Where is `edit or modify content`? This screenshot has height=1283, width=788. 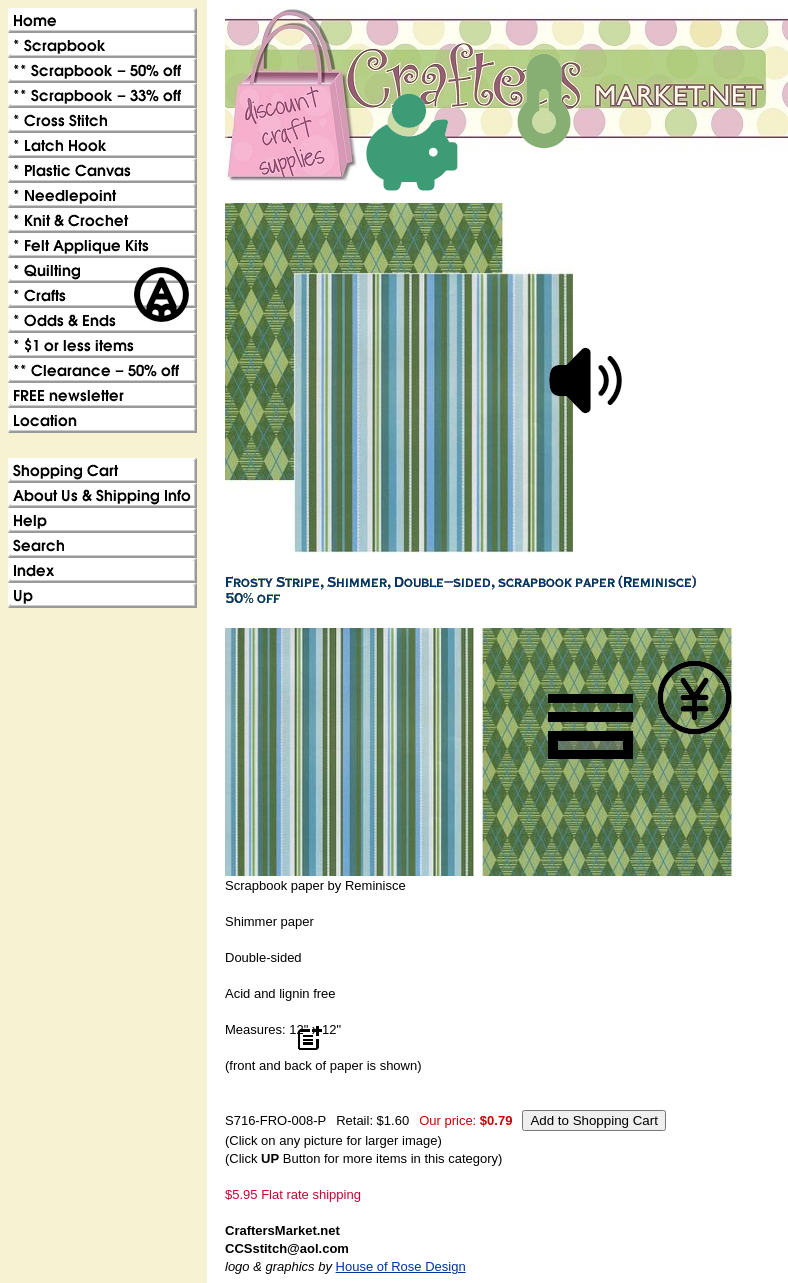
edit or modify content is located at coordinates (161, 294).